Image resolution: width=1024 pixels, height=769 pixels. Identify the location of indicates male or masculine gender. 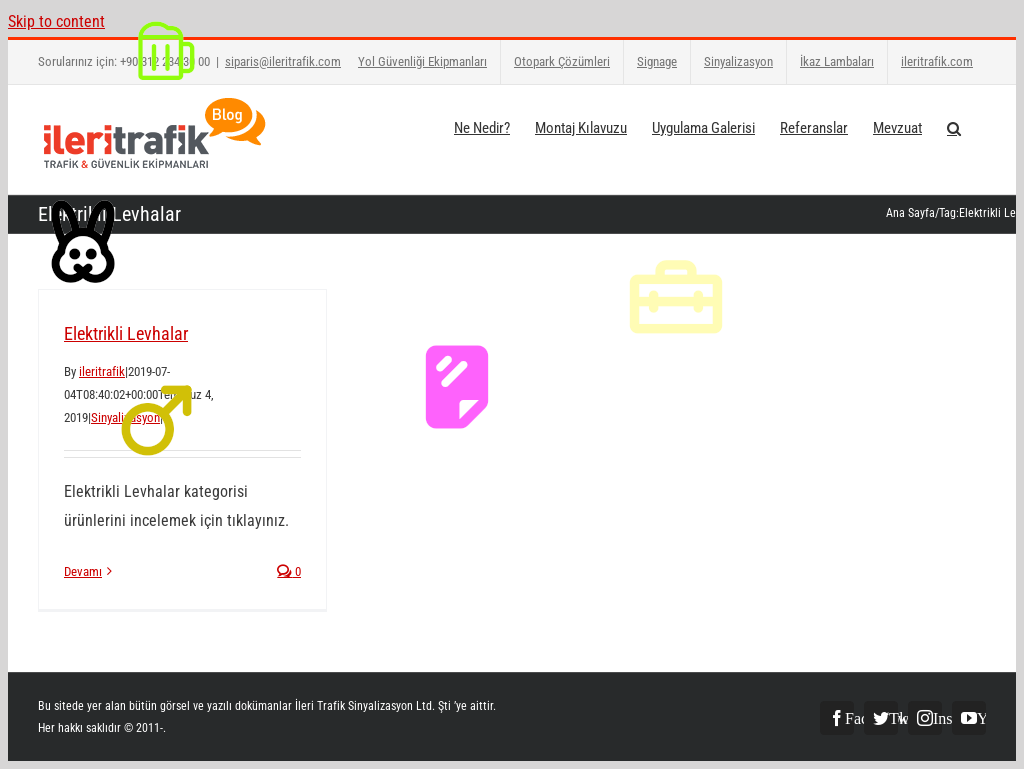
(156, 420).